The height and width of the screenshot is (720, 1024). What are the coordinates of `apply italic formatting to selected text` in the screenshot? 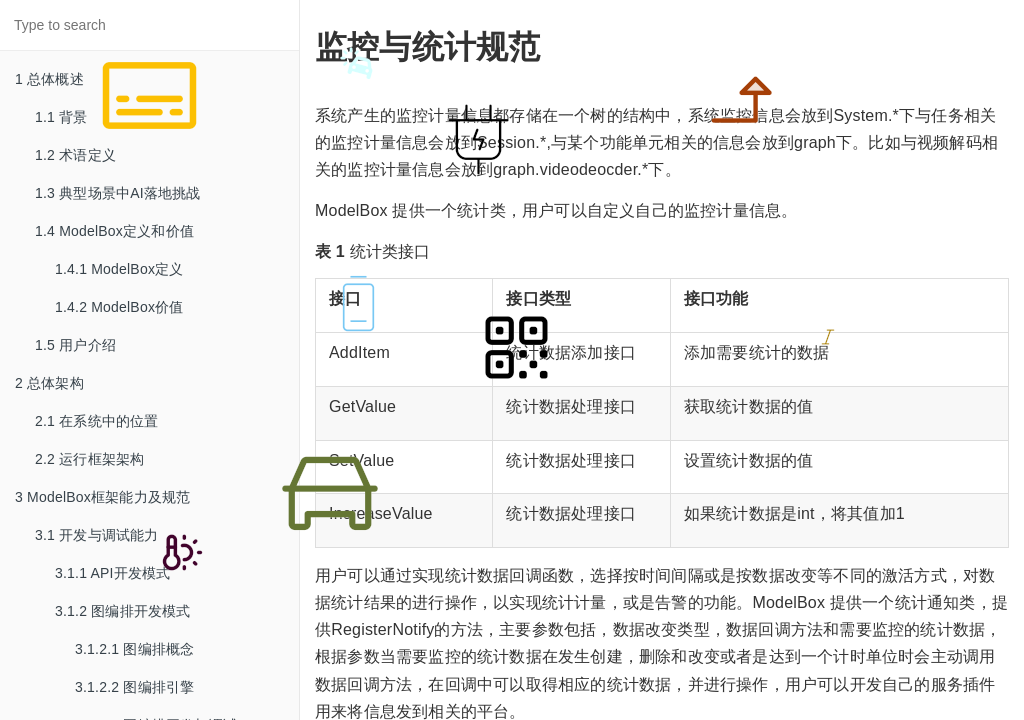 It's located at (828, 337).